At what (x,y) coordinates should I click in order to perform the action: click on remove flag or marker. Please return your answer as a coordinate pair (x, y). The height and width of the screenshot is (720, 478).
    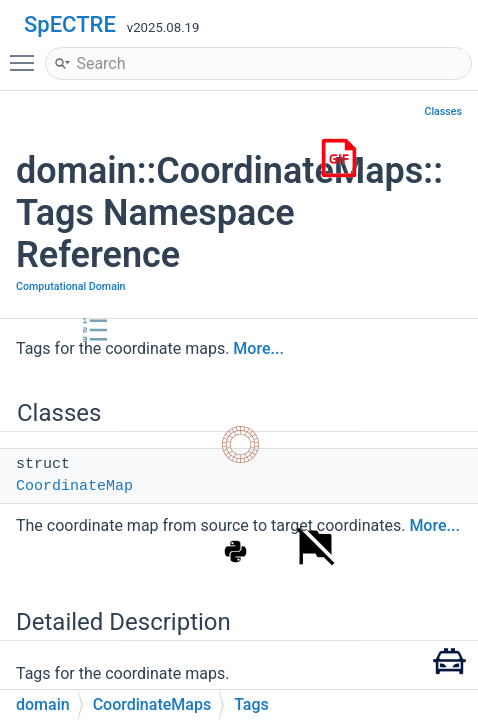
    Looking at the image, I should click on (315, 546).